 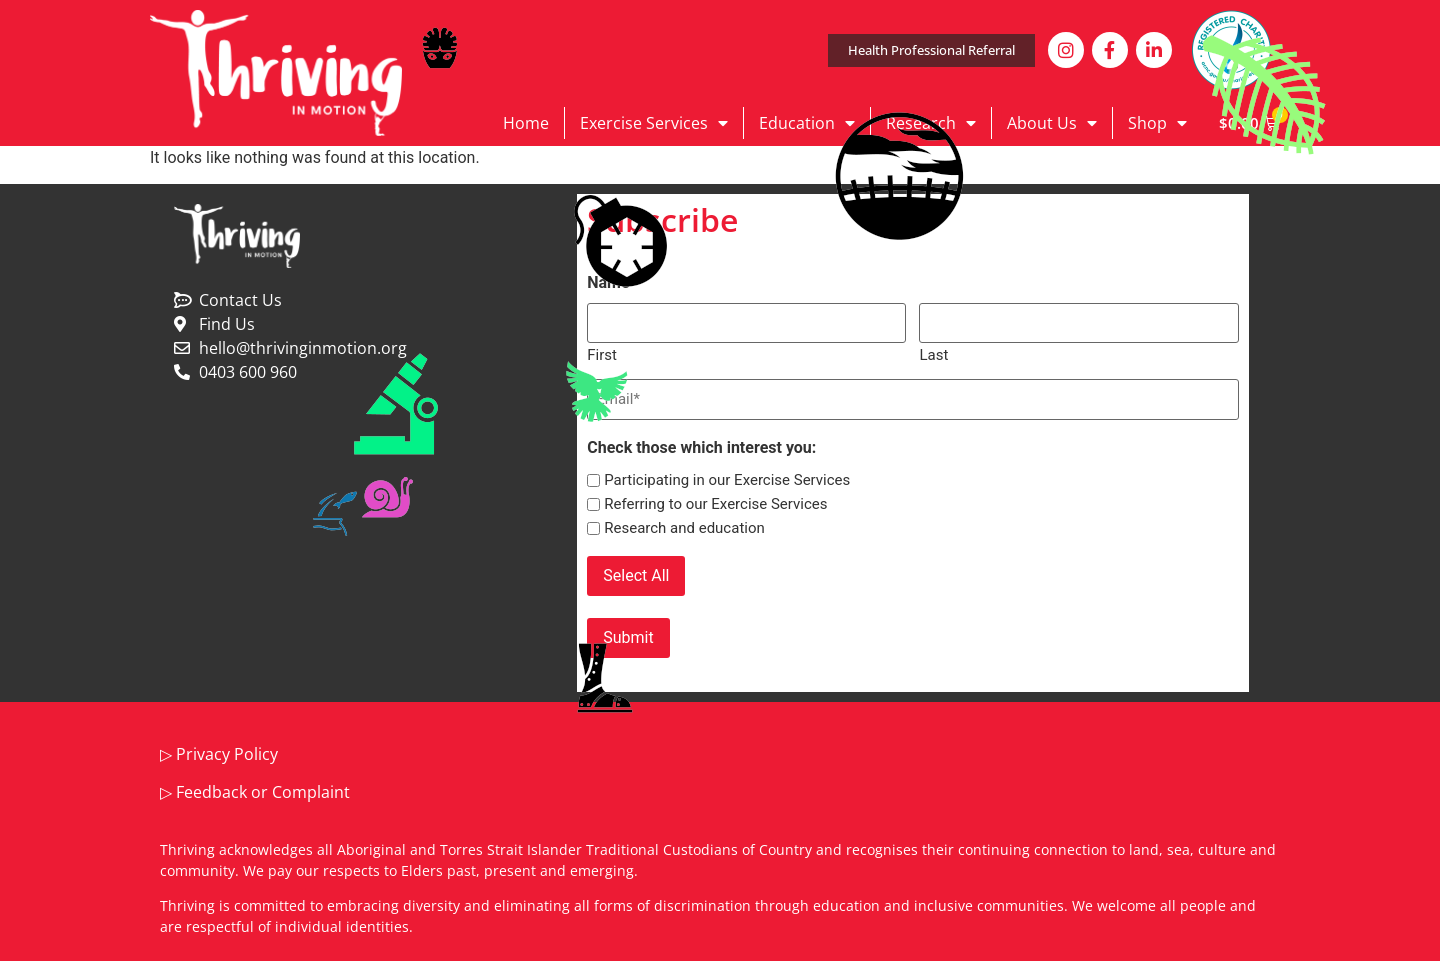 I want to click on equip armor boots to your character, so click(x=605, y=678).